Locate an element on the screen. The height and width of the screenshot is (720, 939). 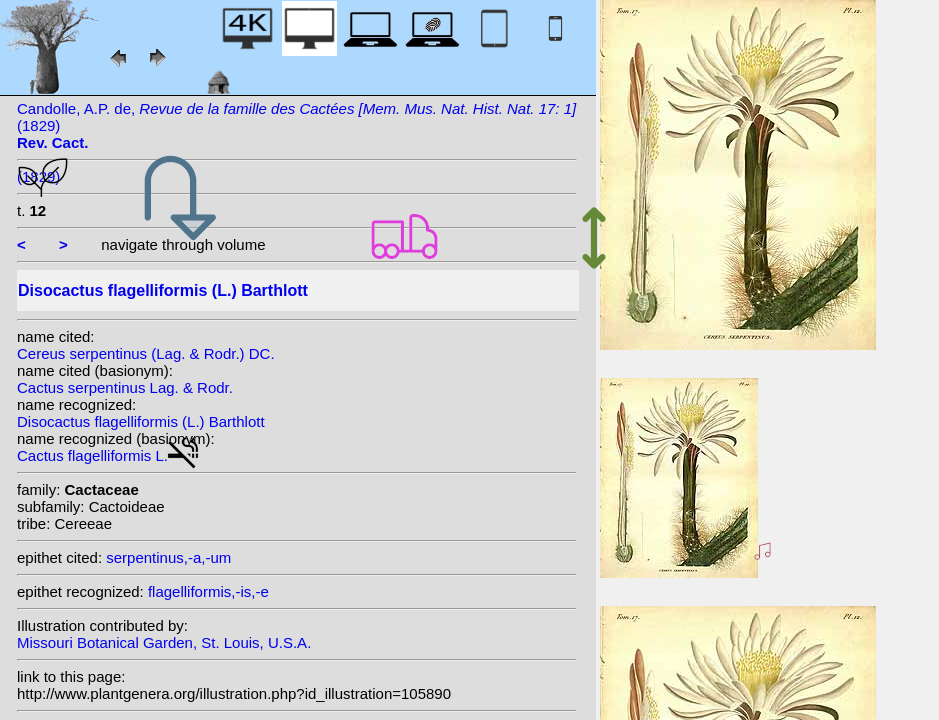
adjust height or vertical size is located at coordinates (594, 238).